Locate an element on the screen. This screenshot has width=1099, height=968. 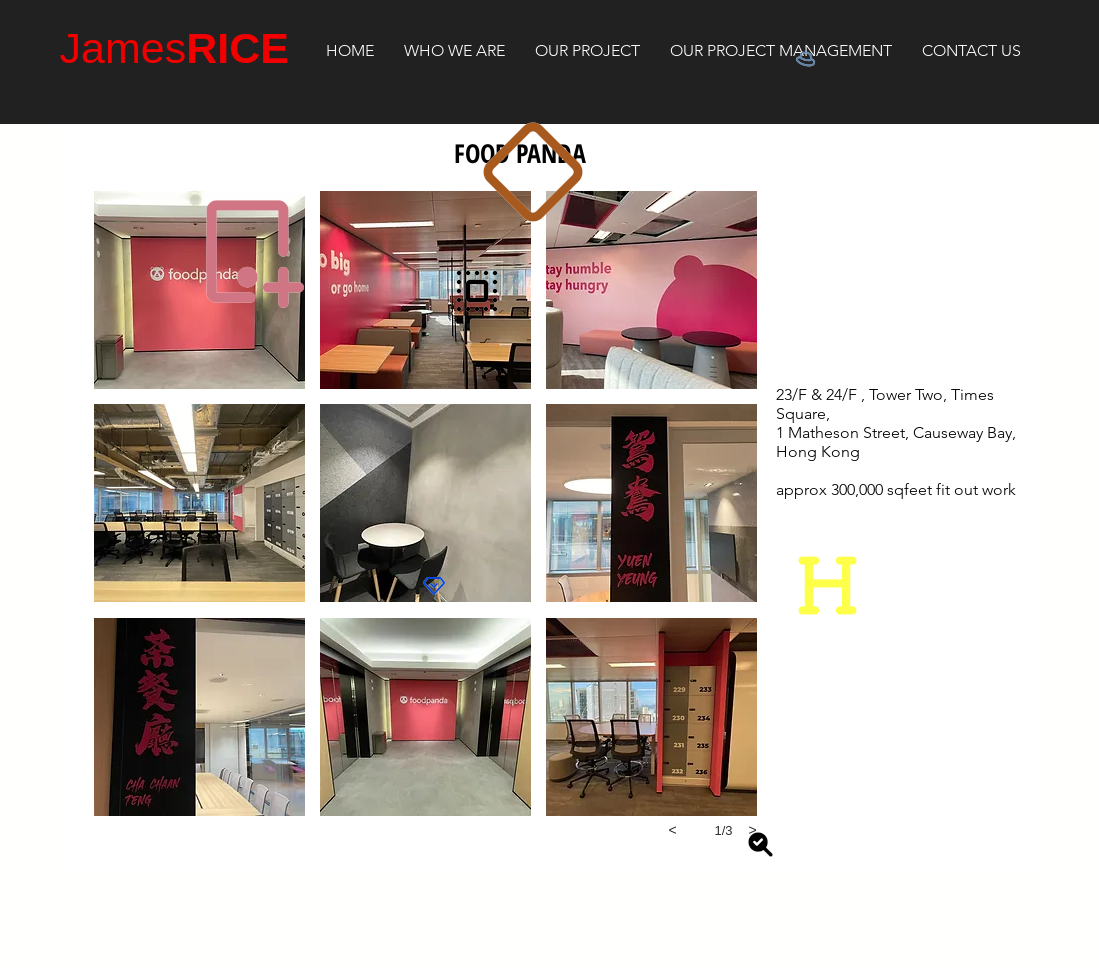
insert a heading or header text is located at coordinates (827, 585).